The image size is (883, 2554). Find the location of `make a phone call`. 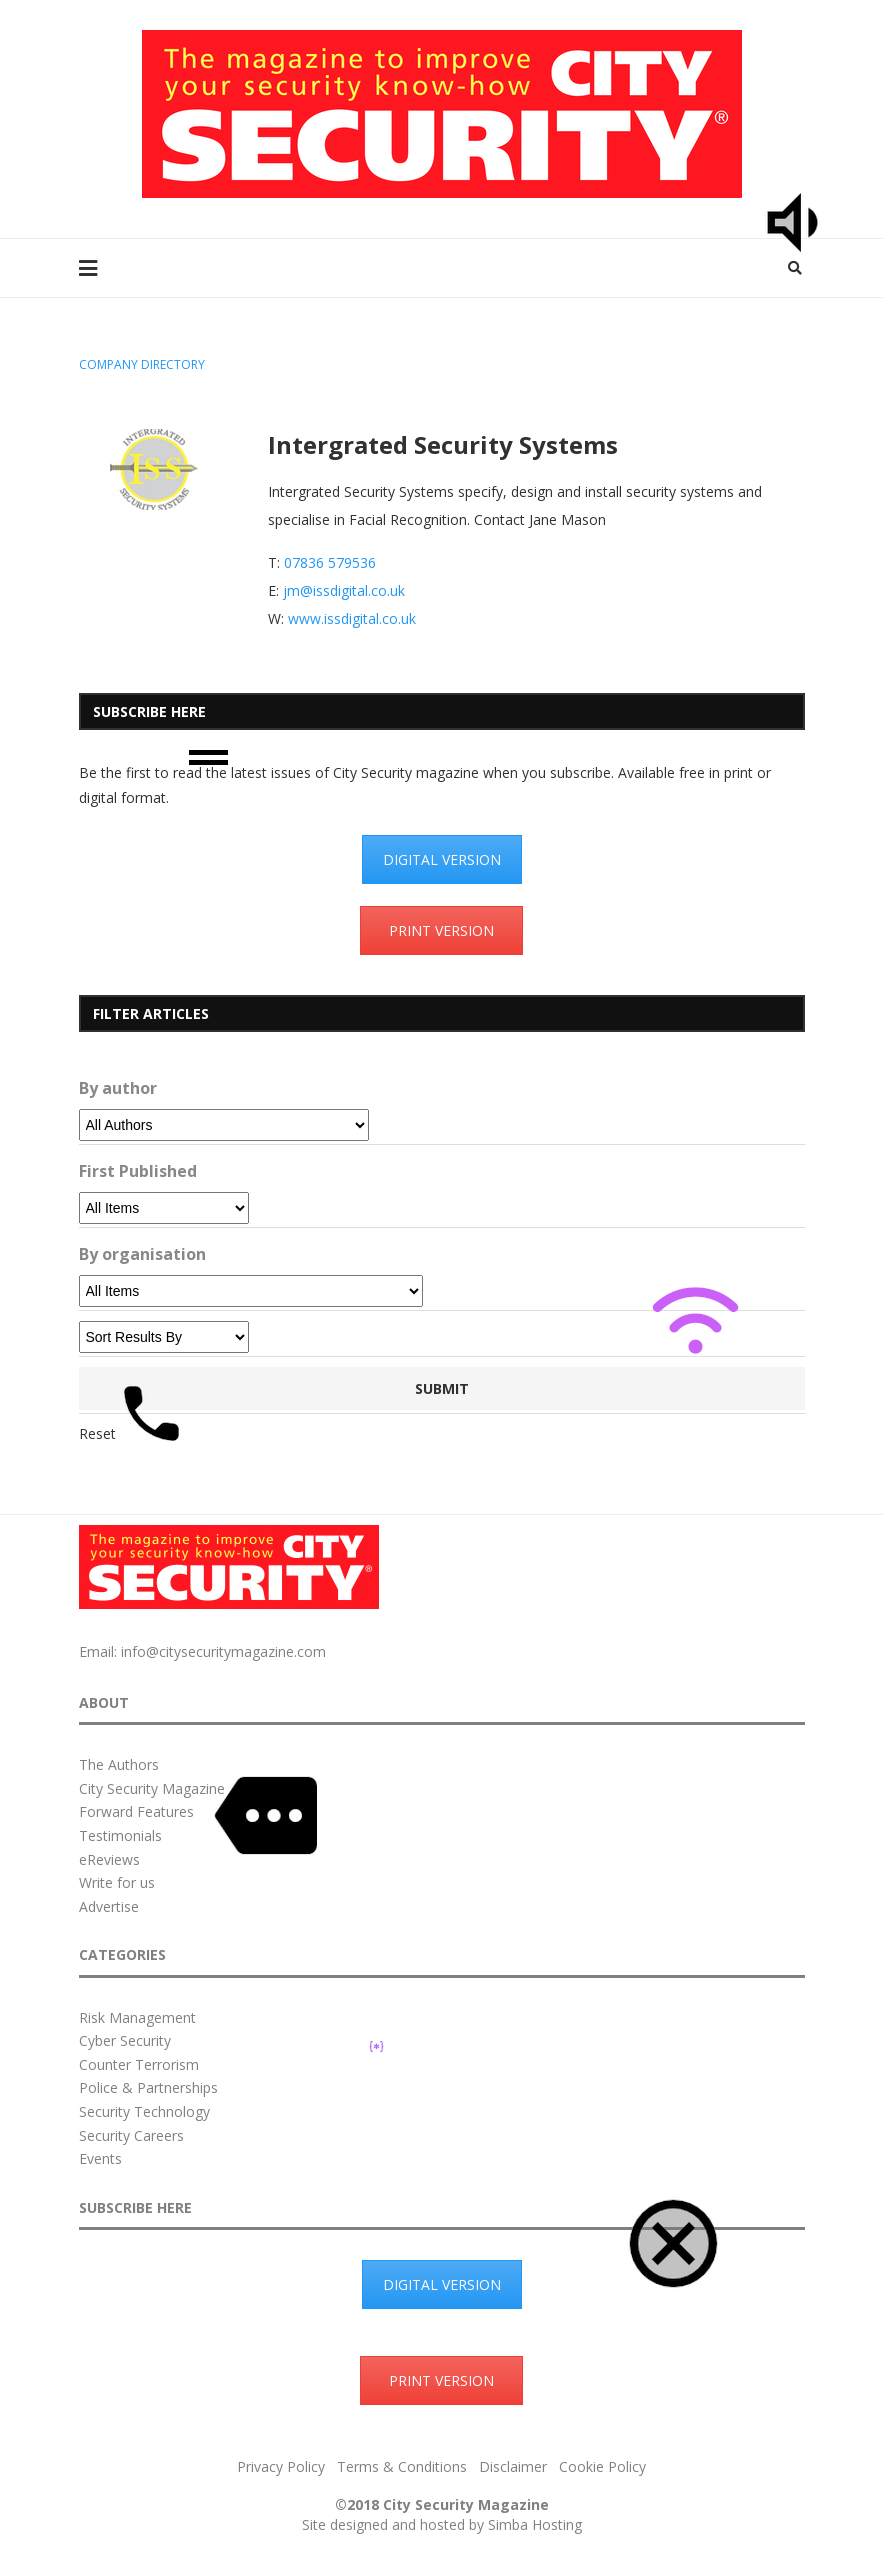

make a phone call is located at coordinates (151, 1413).